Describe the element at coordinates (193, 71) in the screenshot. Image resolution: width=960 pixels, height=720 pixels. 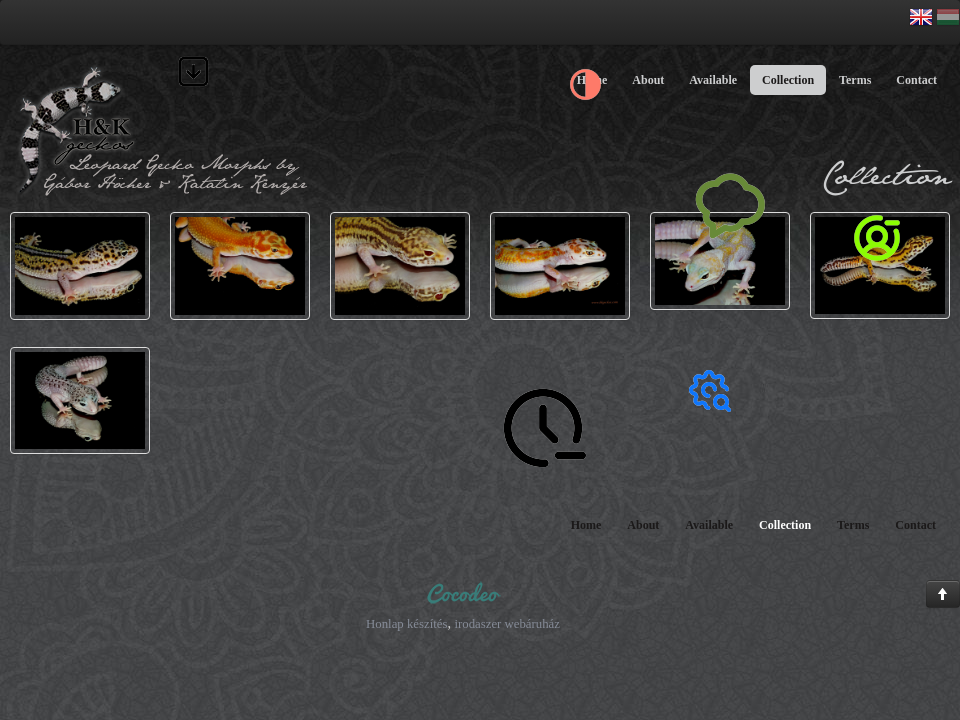
I see `download file or content` at that location.